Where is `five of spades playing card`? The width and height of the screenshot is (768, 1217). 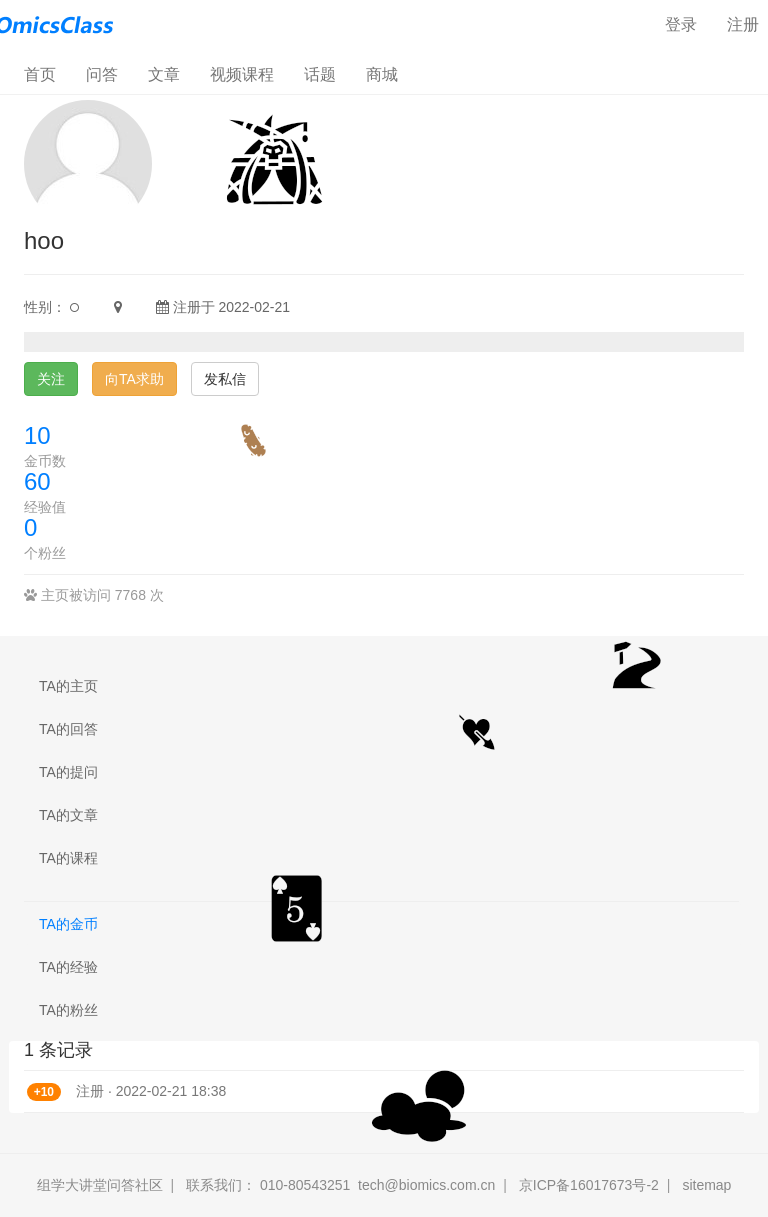
five of spades playing card is located at coordinates (296, 908).